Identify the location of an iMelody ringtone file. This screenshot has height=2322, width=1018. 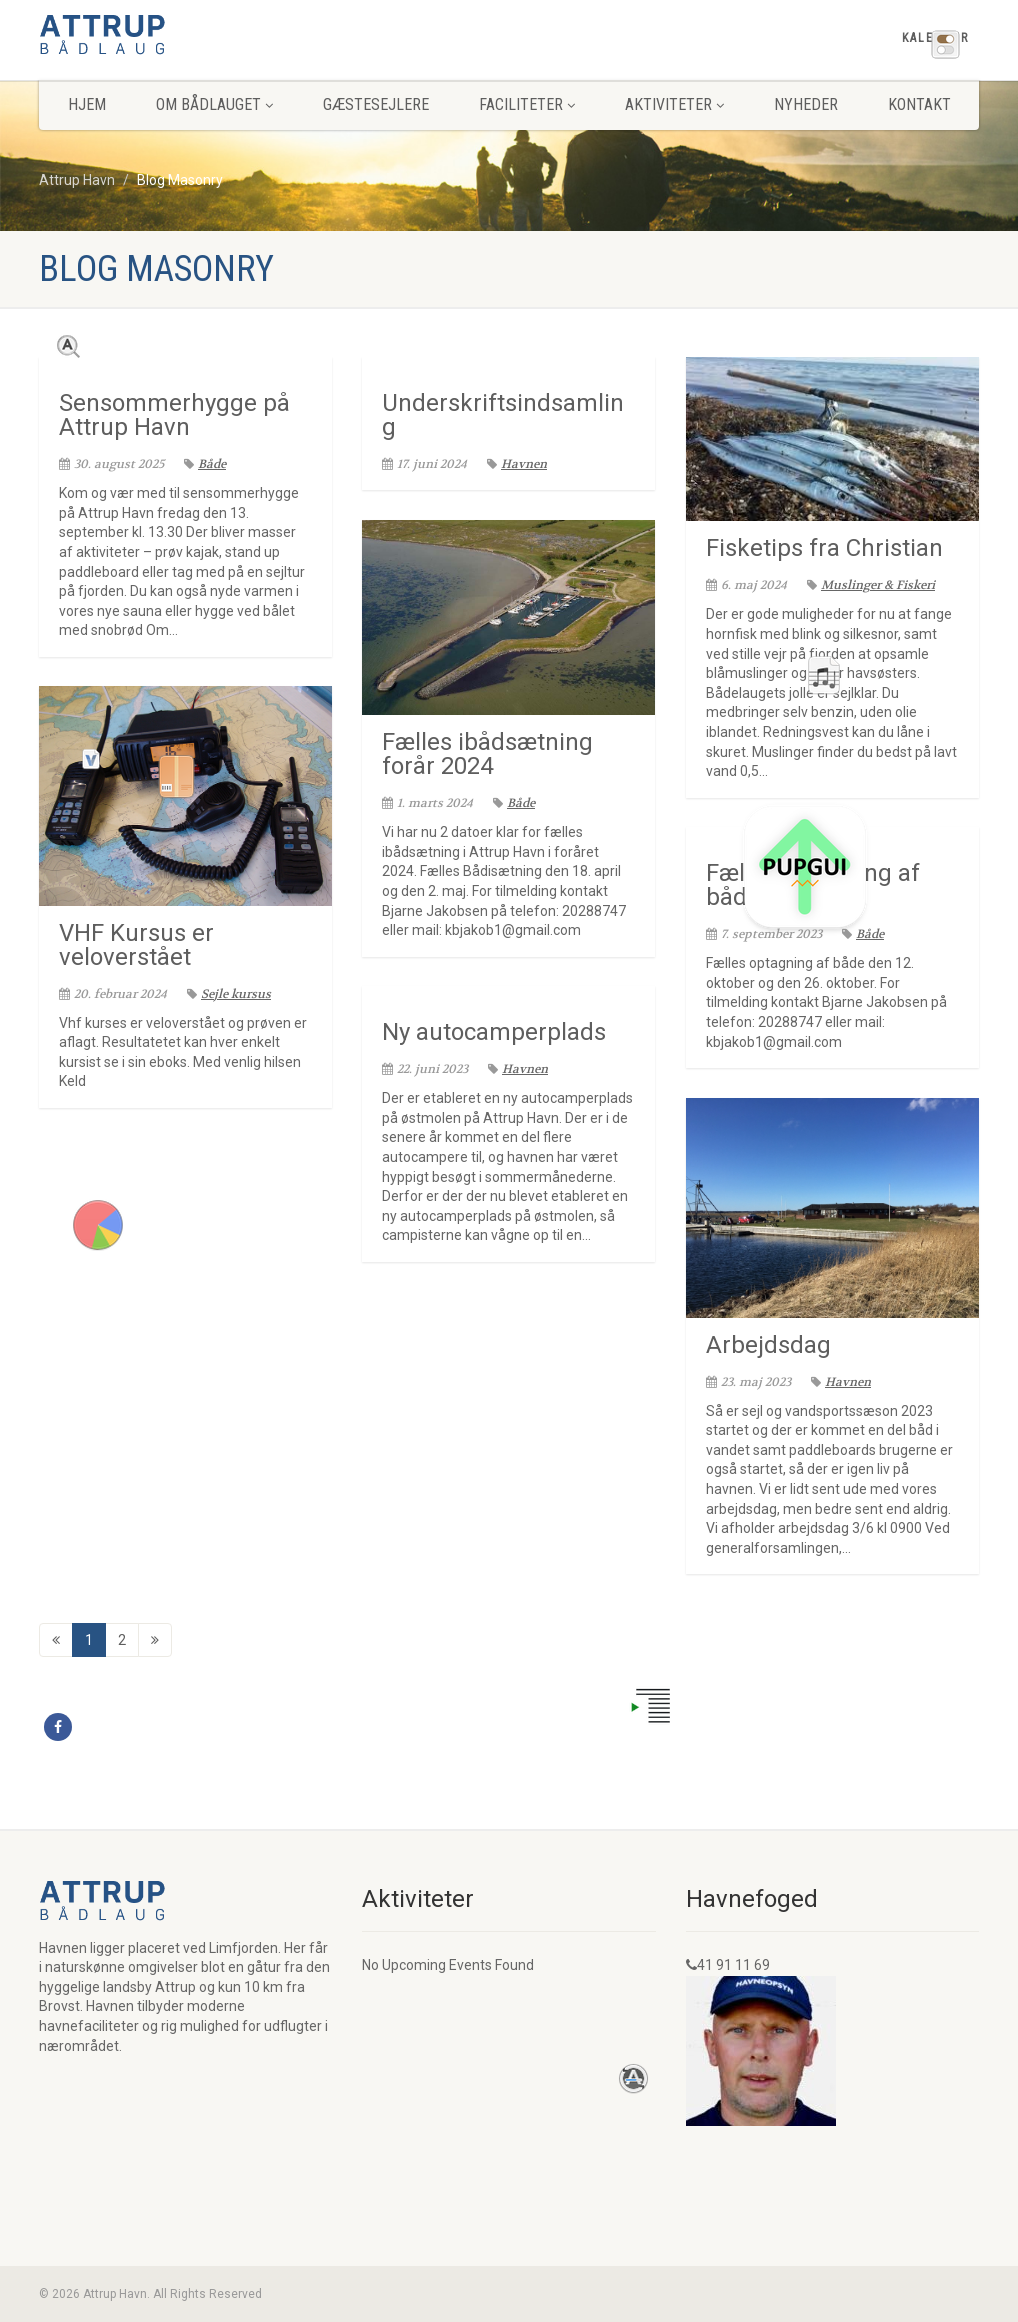
(824, 675).